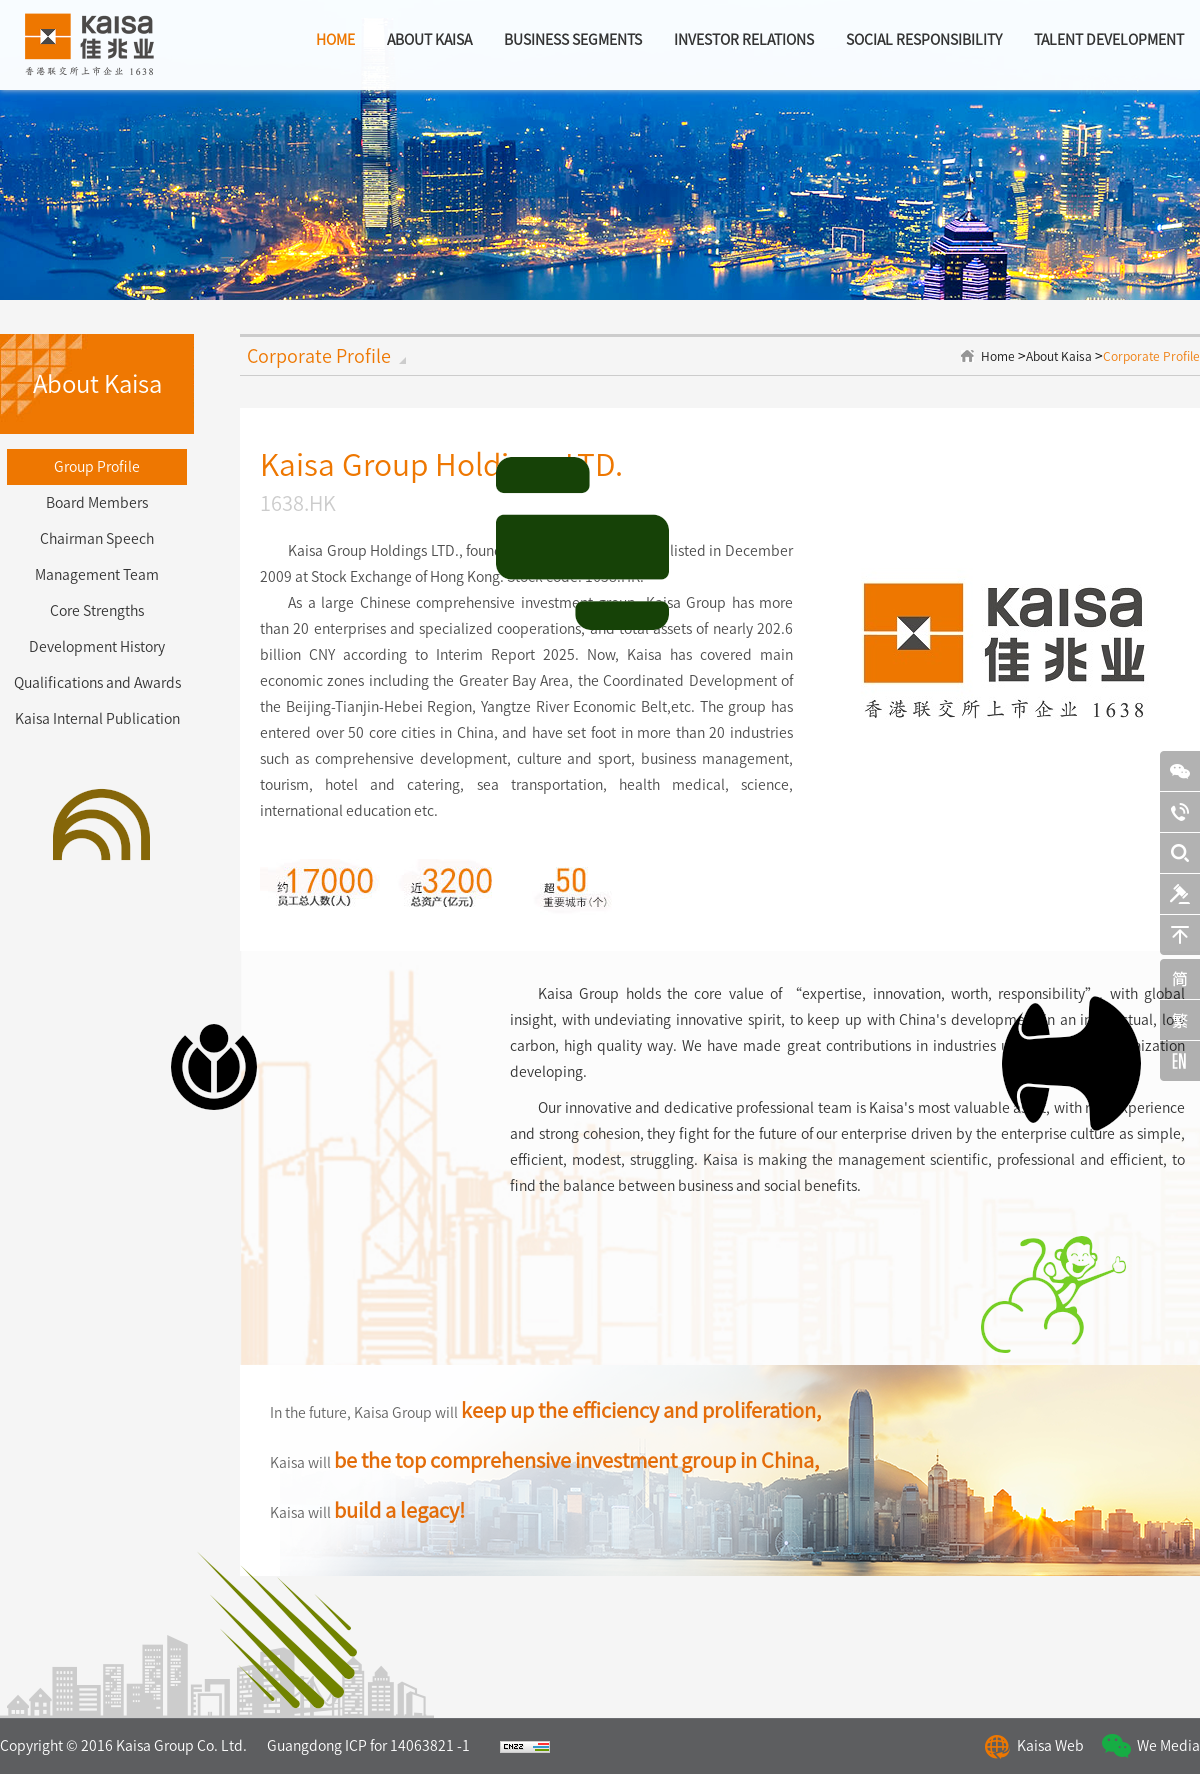  Describe the element at coordinates (277, 1630) in the screenshot. I see `meteor framework logo` at that location.